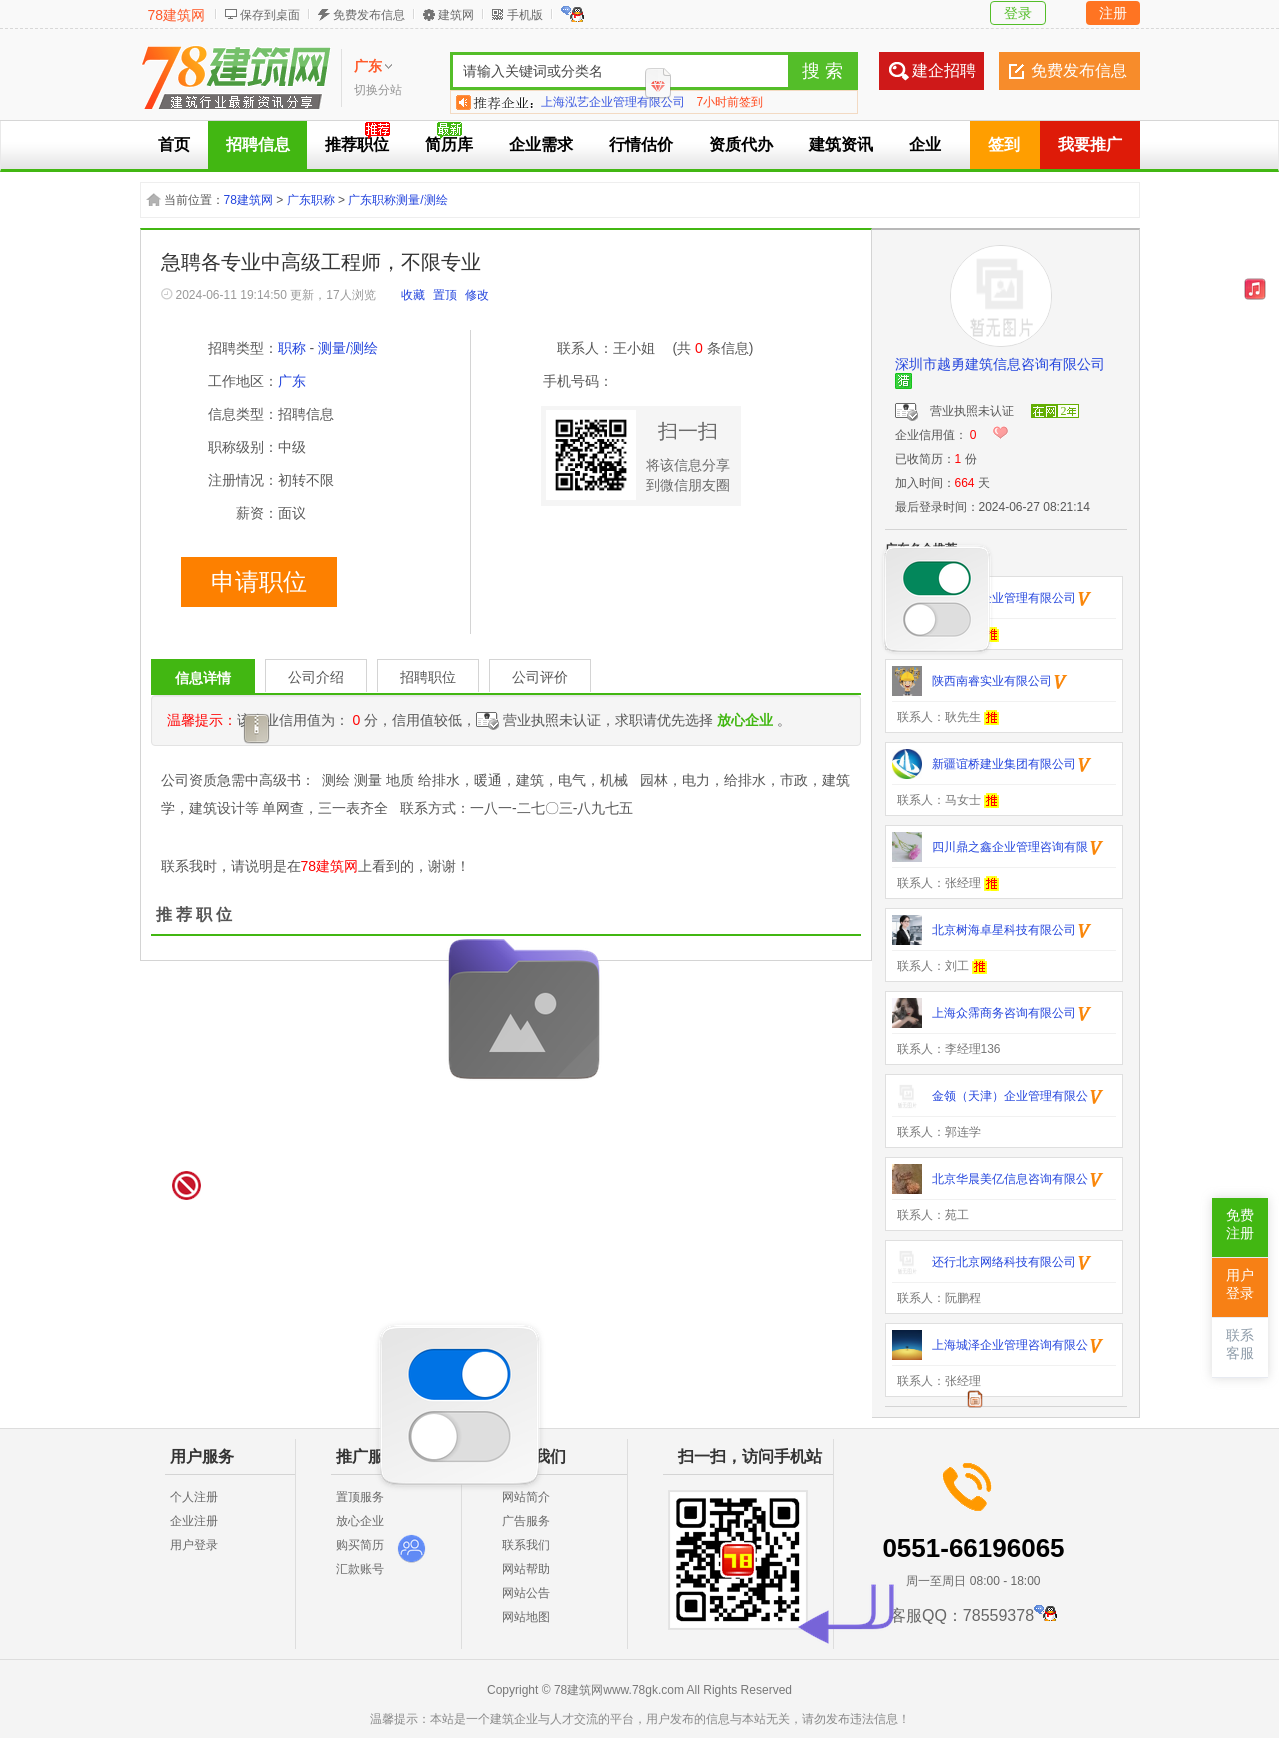  Describe the element at coordinates (975, 1399) in the screenshot. I see `libreoffice impress presentation file` at that location.